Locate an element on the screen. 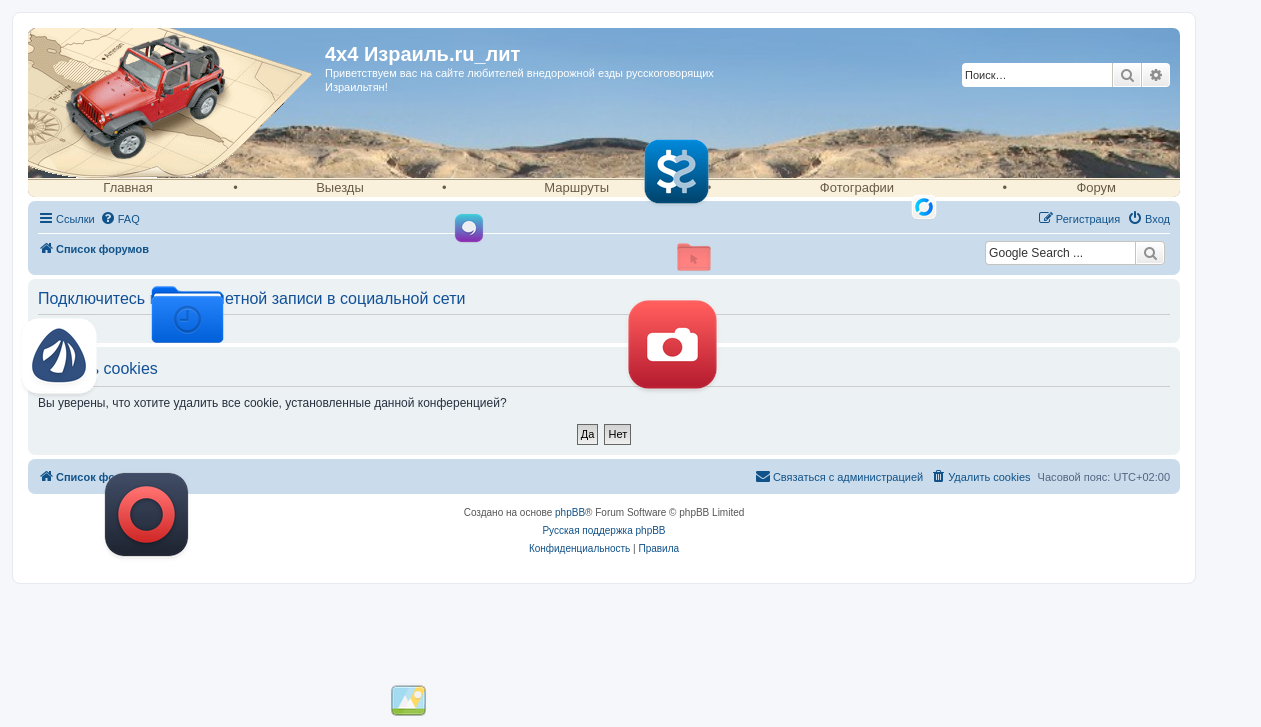 The height and width of the screenshot is (727, 1261). open pomotroid pomodoro timer app is located at coordinates (146, 514).